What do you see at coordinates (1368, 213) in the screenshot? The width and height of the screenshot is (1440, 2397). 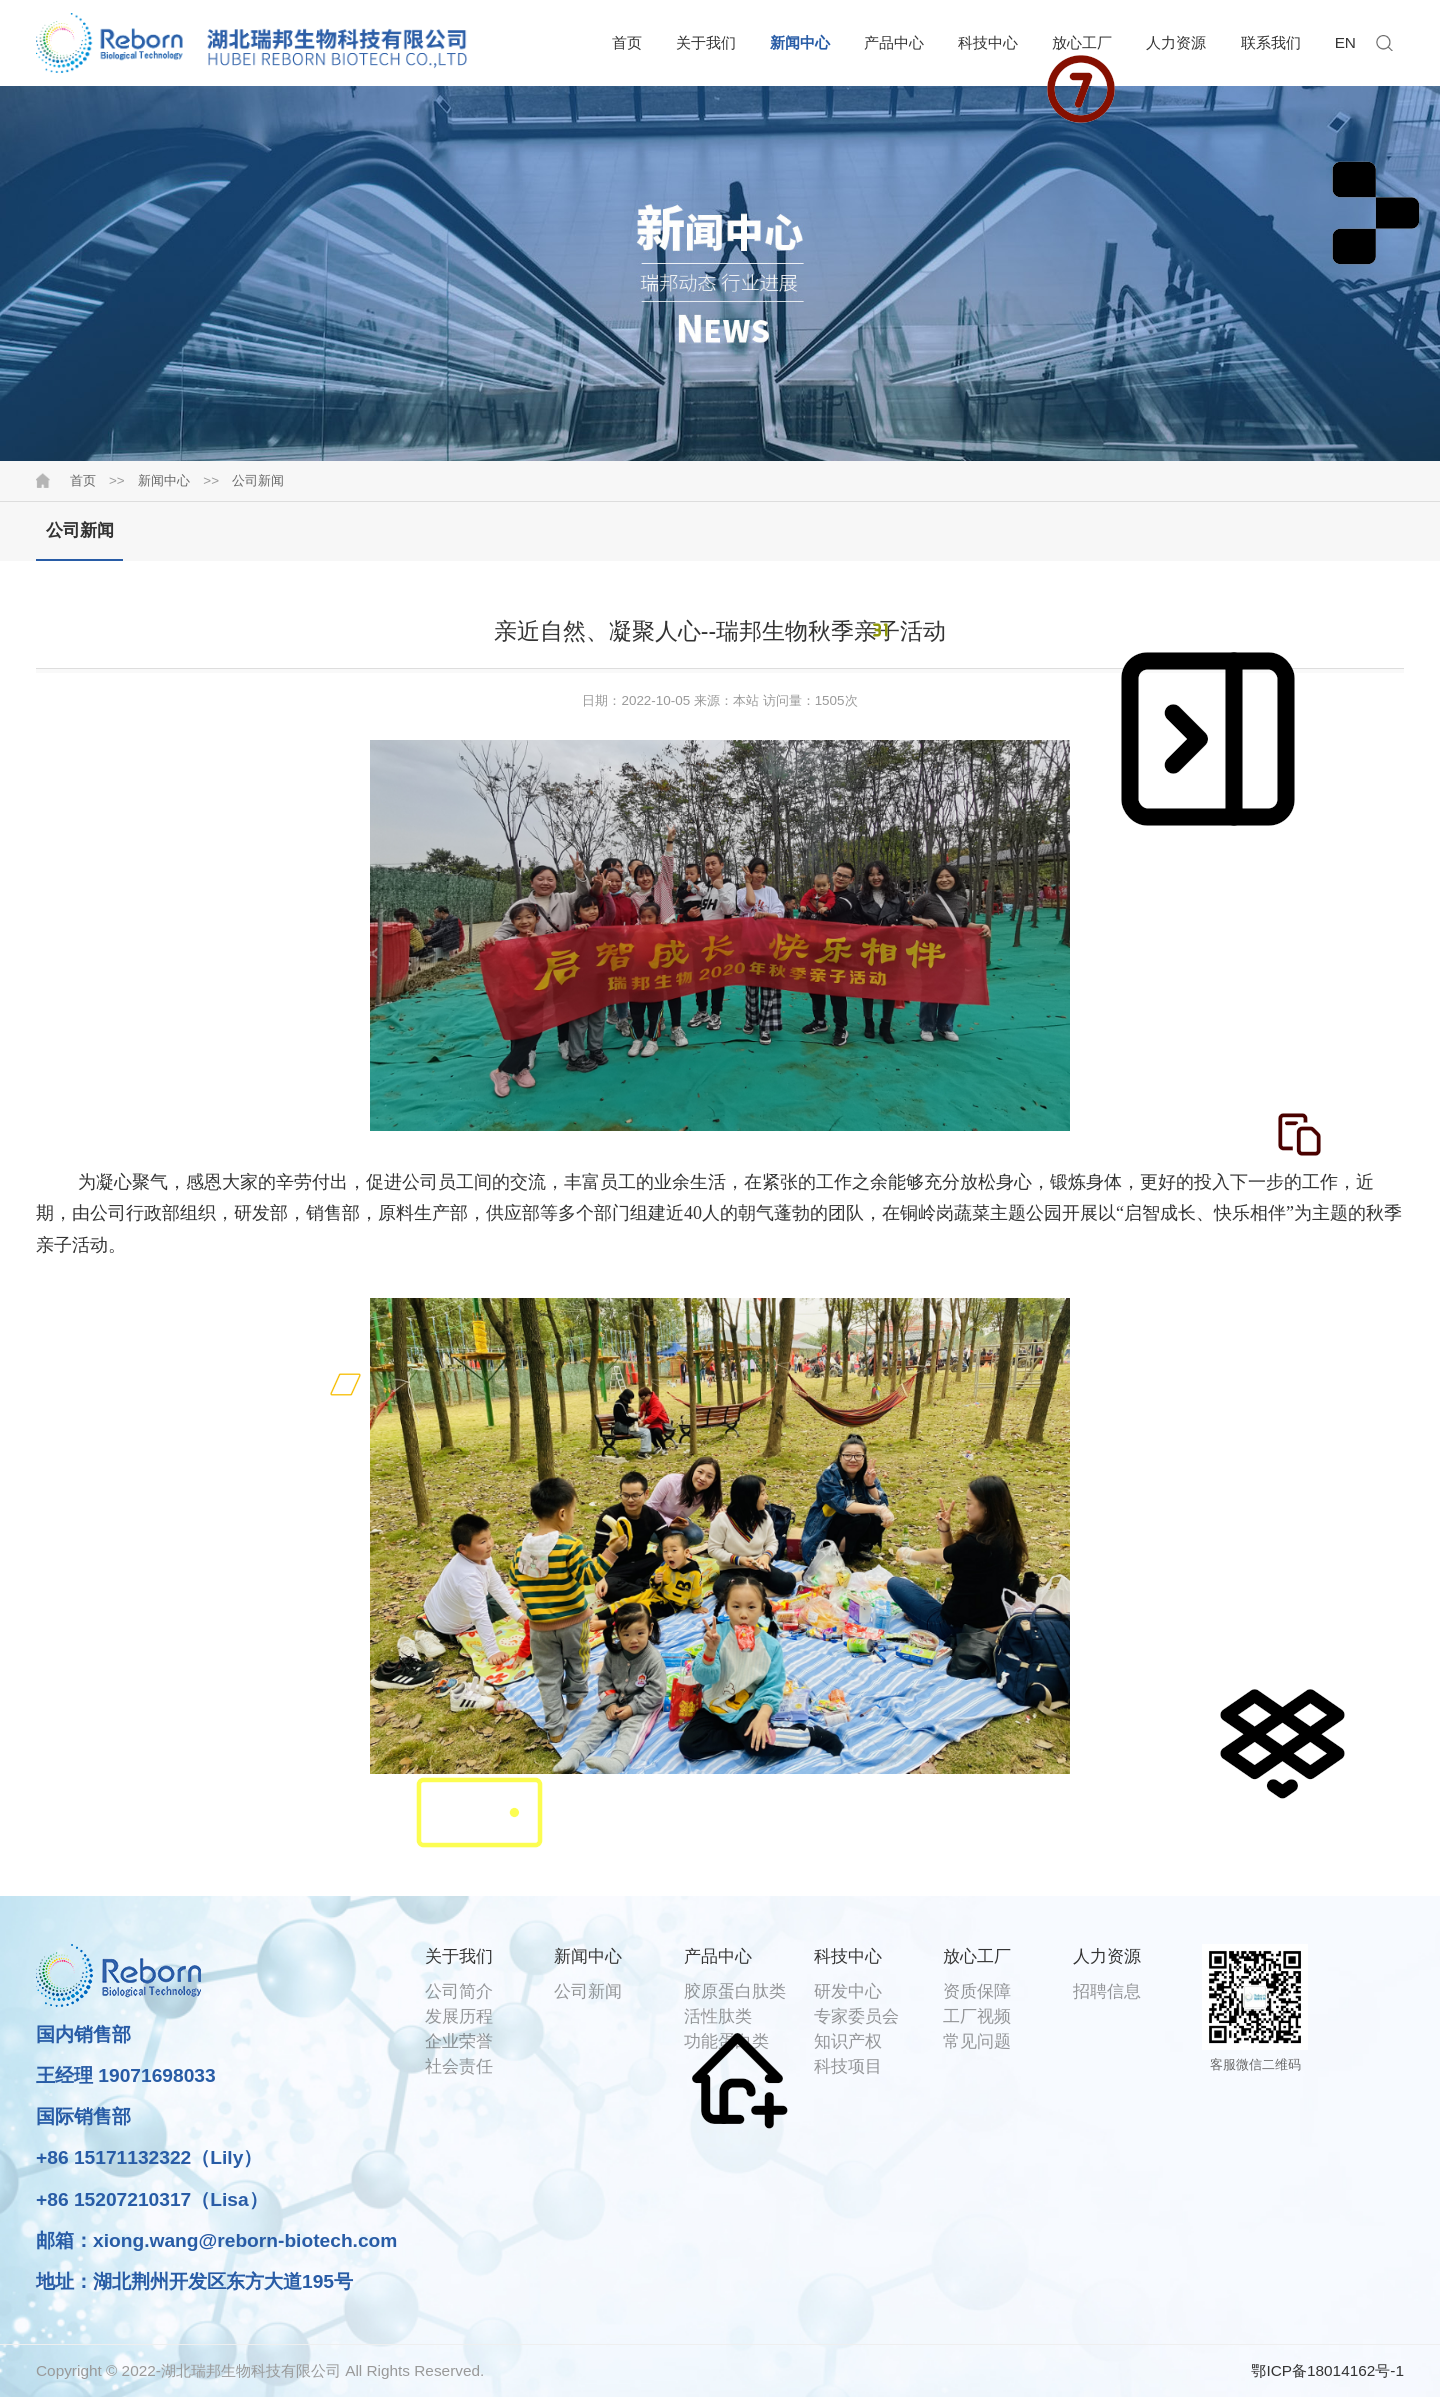 I see `open replit coding environment` at bounding box center [1368, 213].